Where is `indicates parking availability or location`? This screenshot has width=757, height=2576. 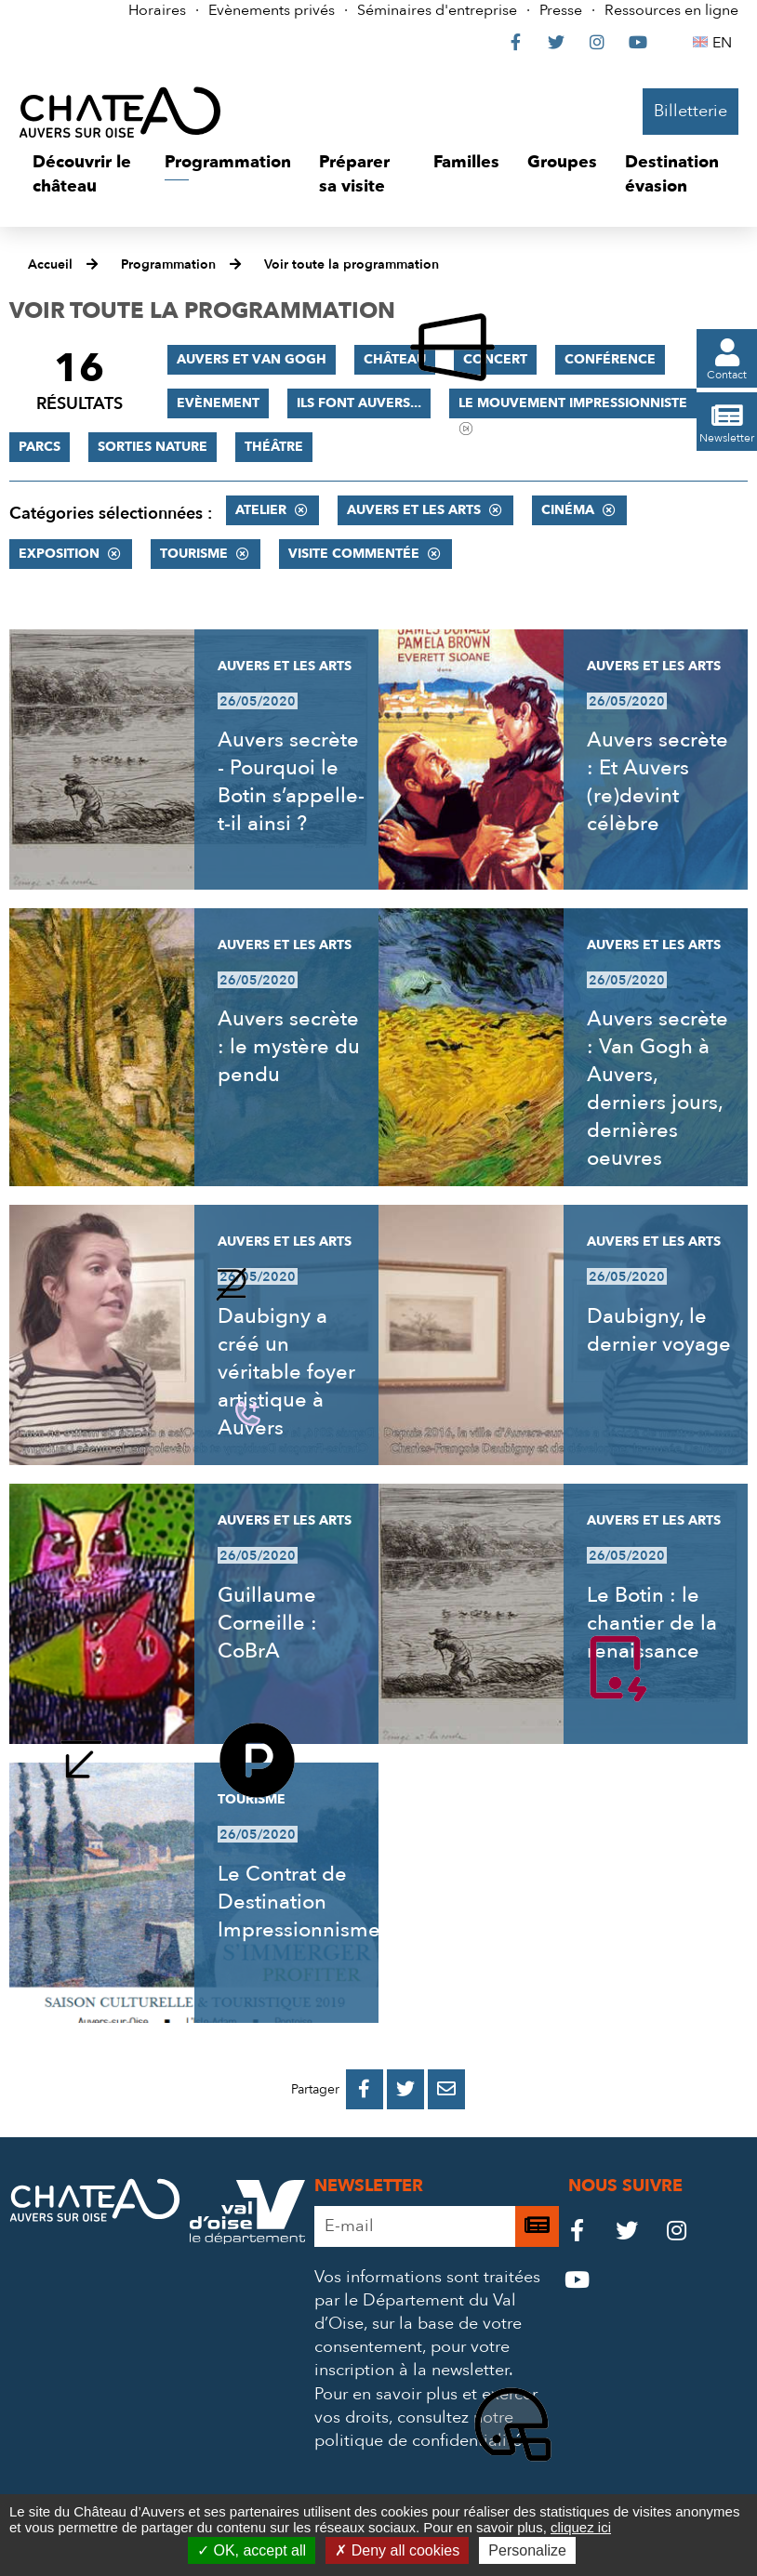 indicates parking availability or location is located at coordinates (257, 1760).